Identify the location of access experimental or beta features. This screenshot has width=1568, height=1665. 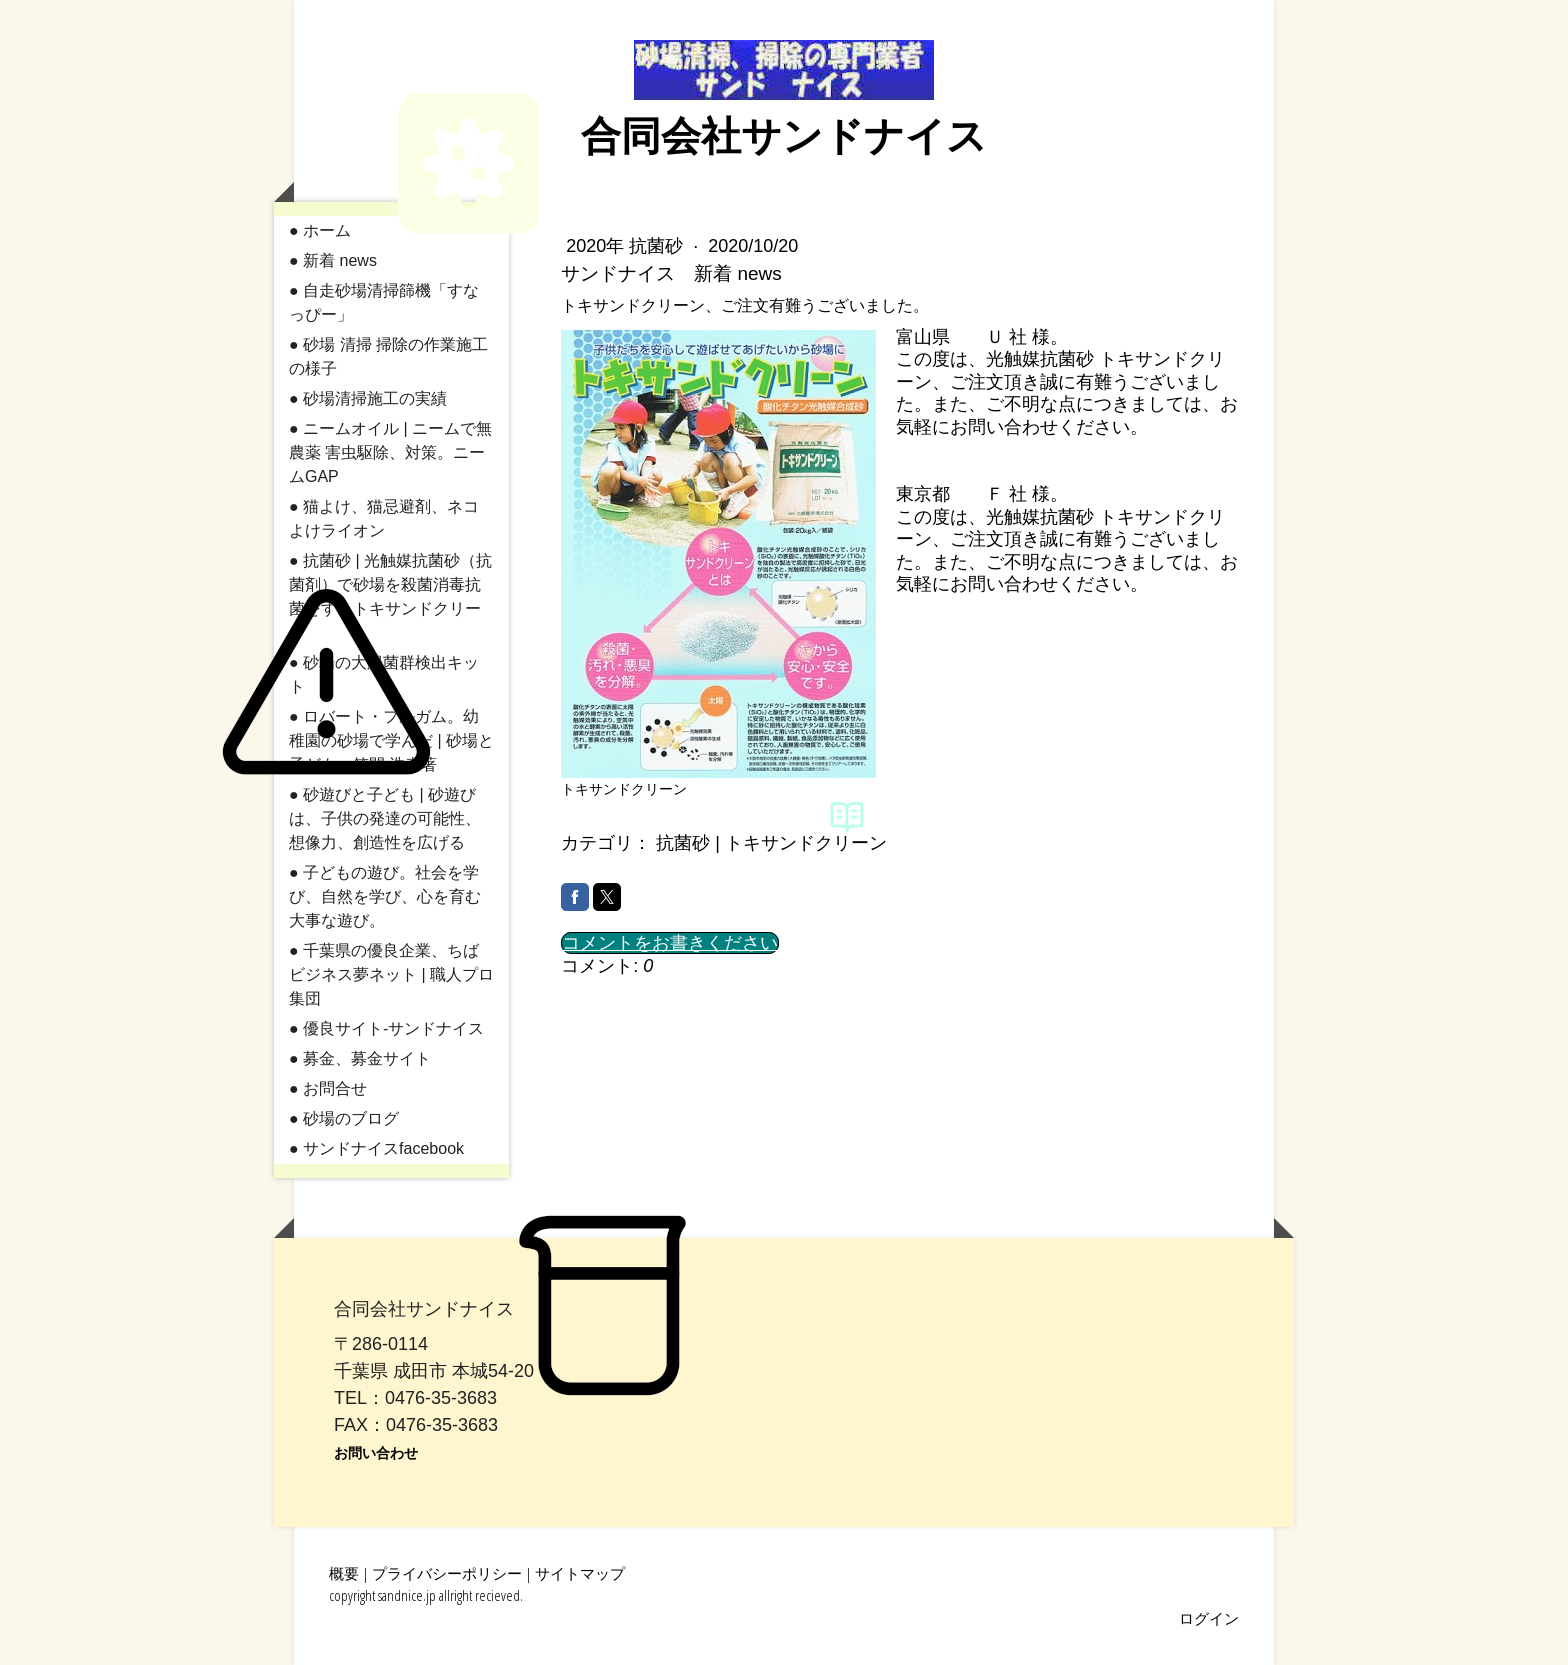
(602, 1305).